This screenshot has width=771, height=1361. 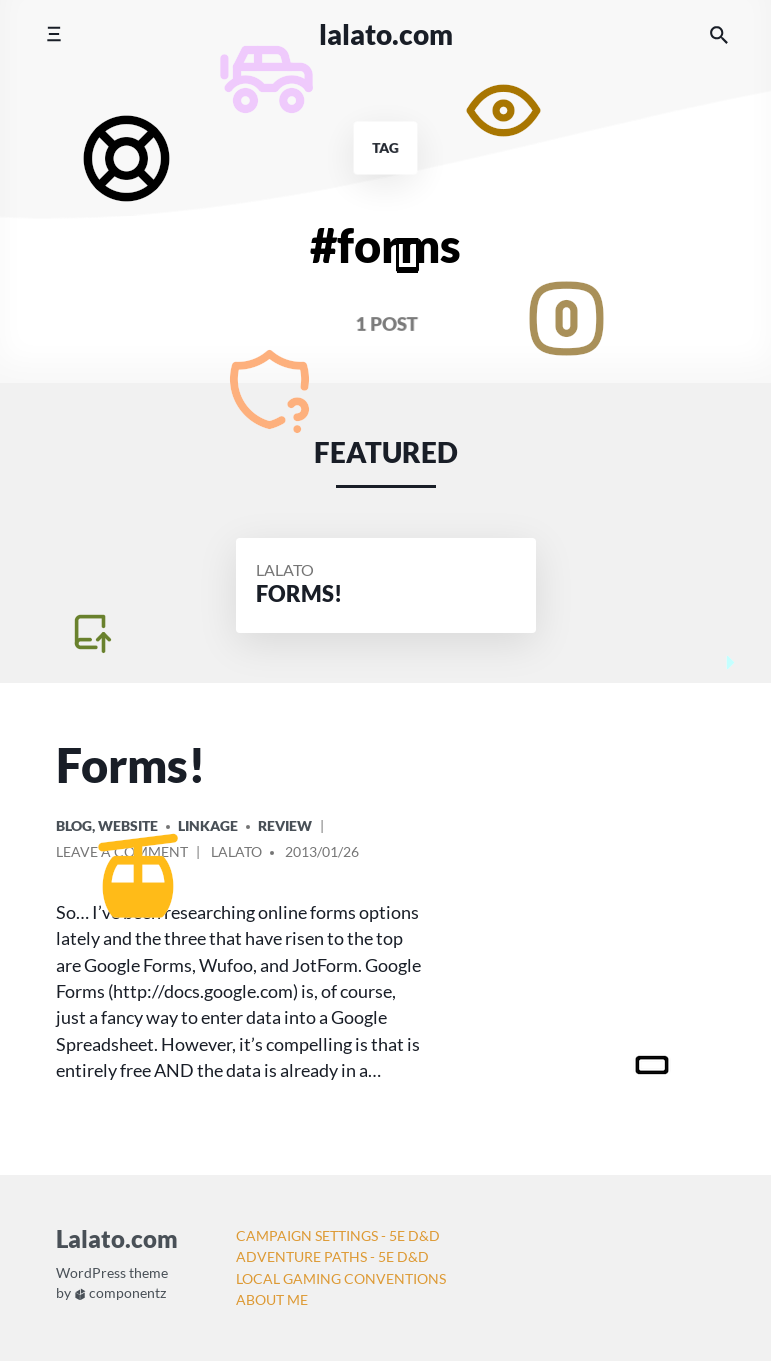 I want to click on access security help or FAQ, so click(x=269, y=389).